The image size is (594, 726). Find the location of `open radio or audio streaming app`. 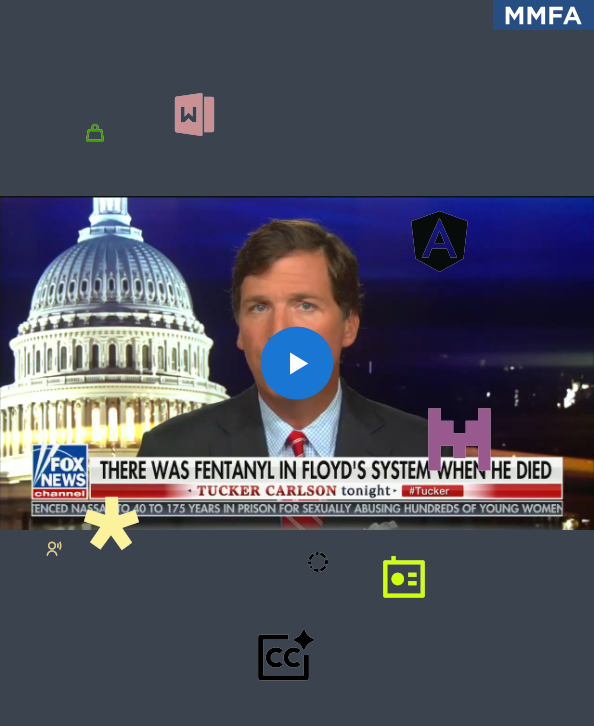

open radio or audio streaming app is located at coordinates (404, 579).